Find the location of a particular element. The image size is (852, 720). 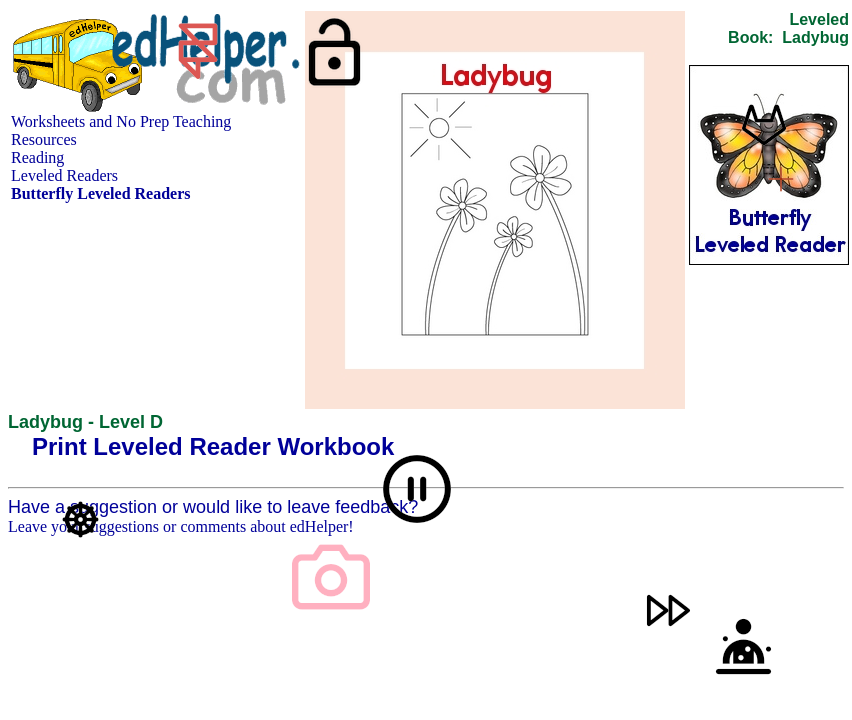

add a new item is located at coordinates (781, 179).